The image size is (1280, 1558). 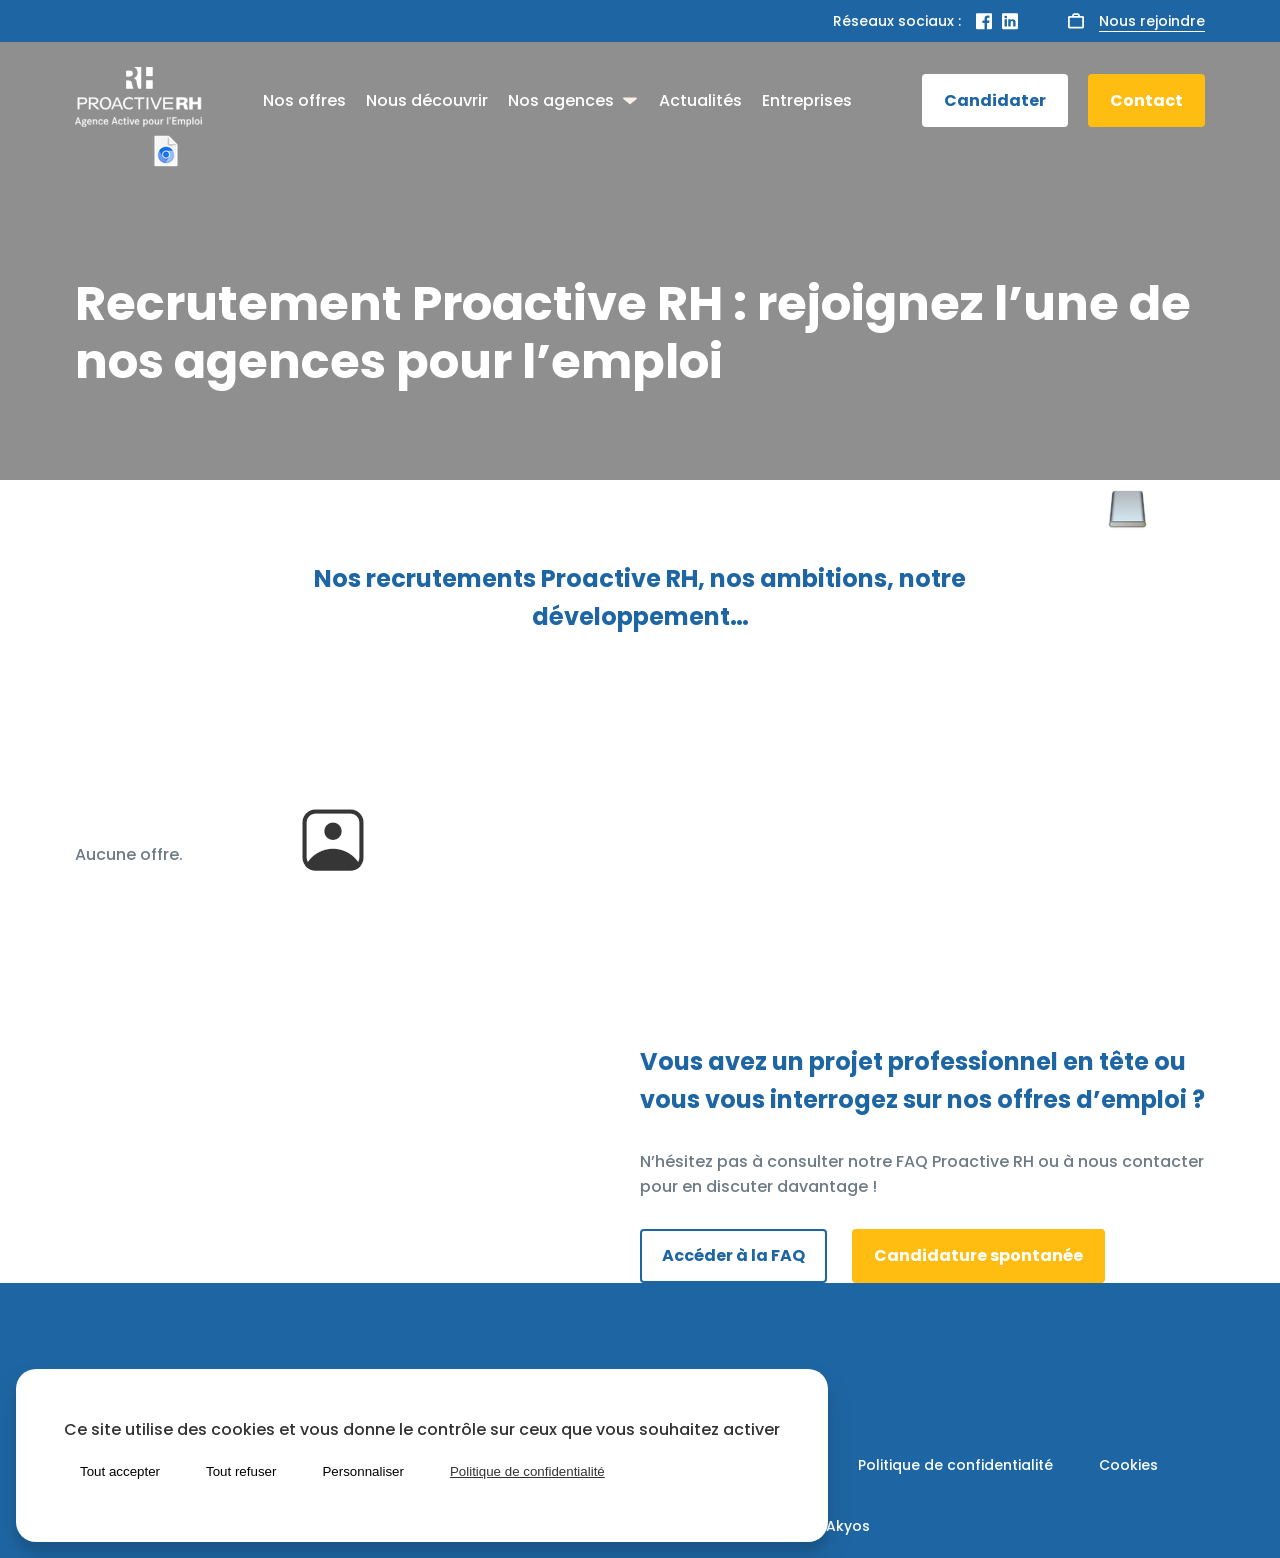 I want to click on open a document in chromium browser, so click(x=166, y=151).